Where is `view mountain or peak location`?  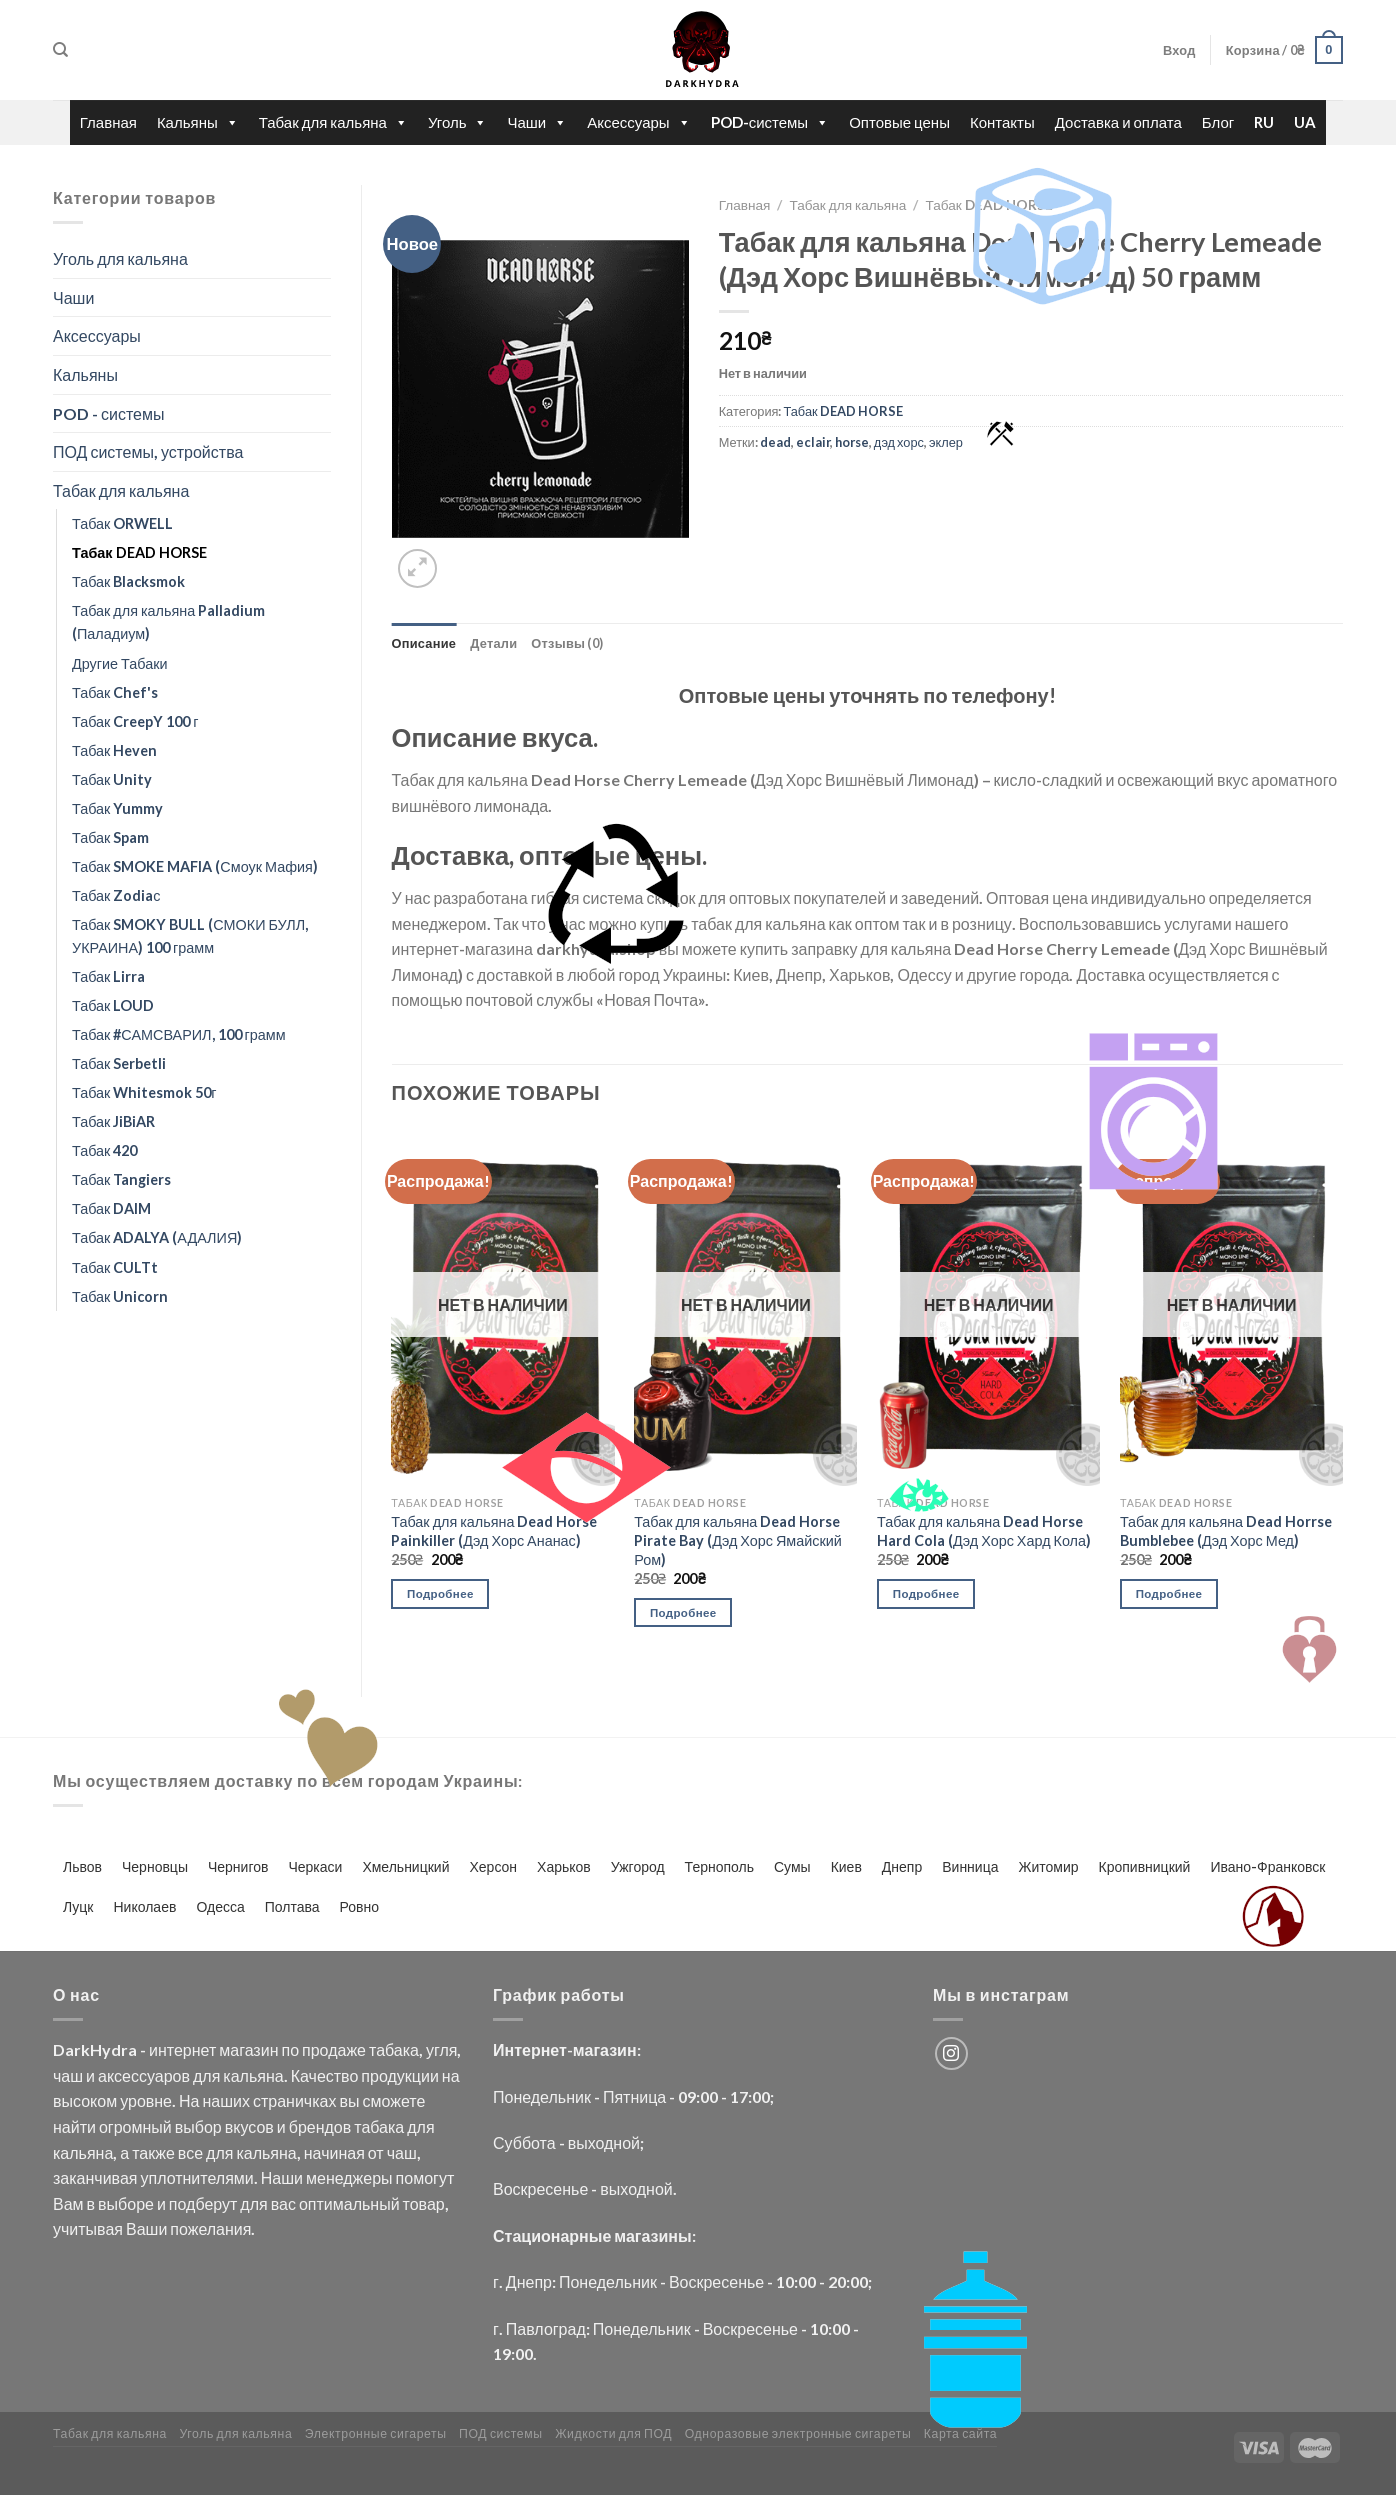
view mountain or peak location is located at coordinates (1273, 1916).